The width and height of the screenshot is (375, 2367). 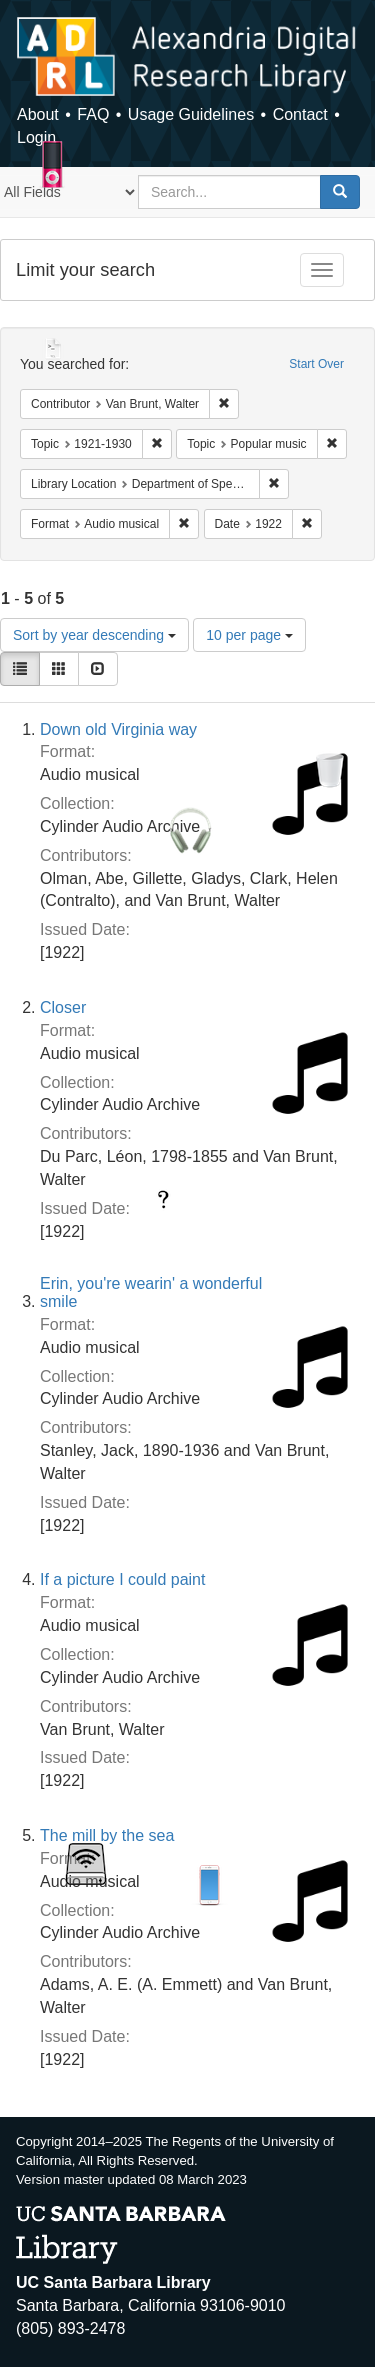 I want to click on connect or sync a pink iPod nano device, so click(x=52, y=165).